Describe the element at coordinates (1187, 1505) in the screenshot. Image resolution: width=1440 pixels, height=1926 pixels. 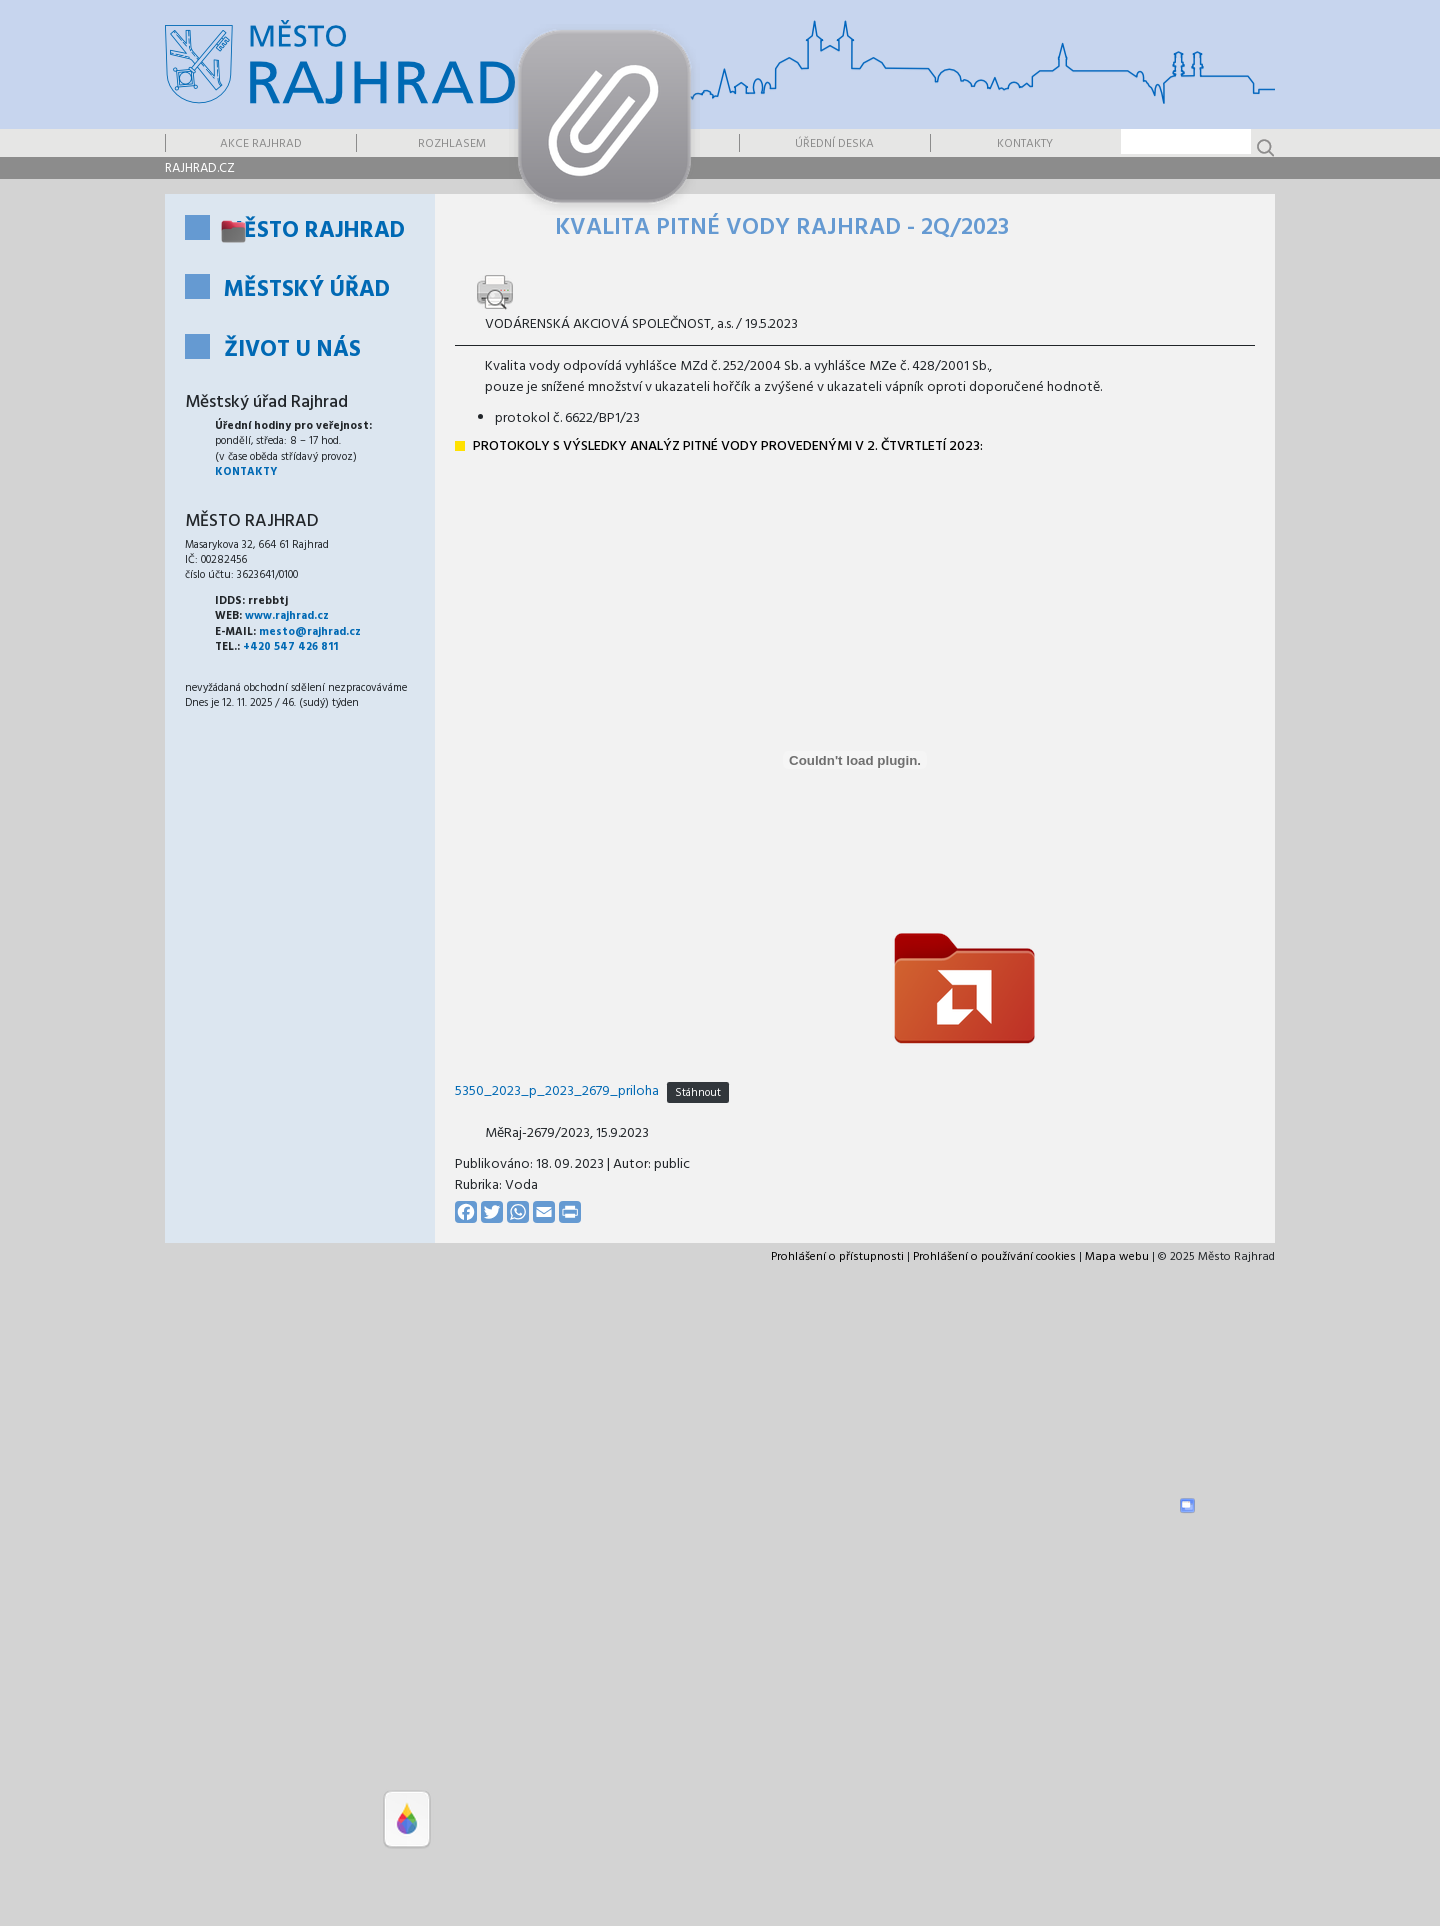
I see `manage startup applications and session settings` at that location.